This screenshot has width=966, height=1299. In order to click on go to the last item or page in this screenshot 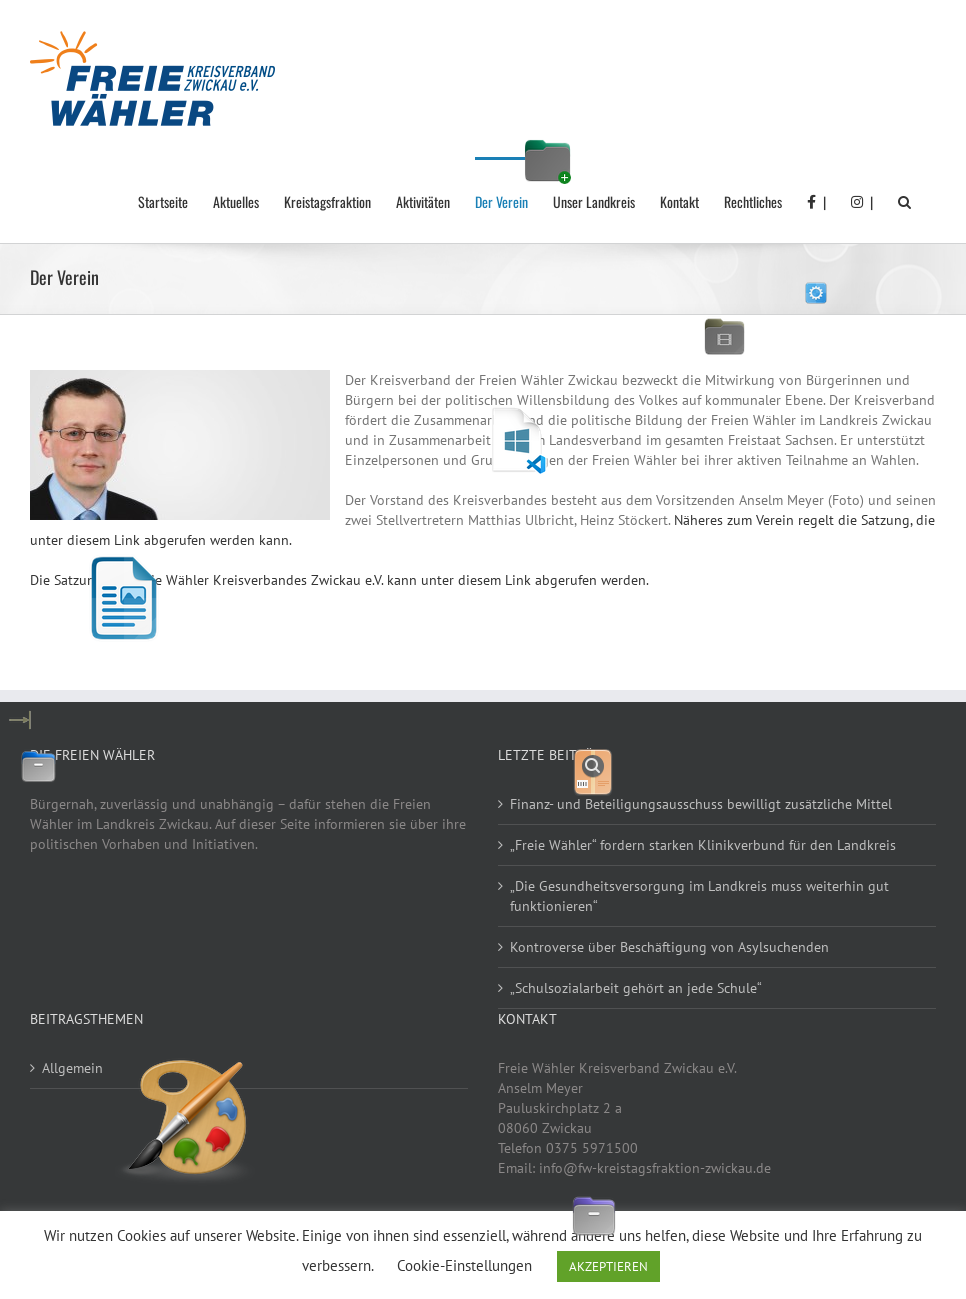, I will do `click(20, 720)`.